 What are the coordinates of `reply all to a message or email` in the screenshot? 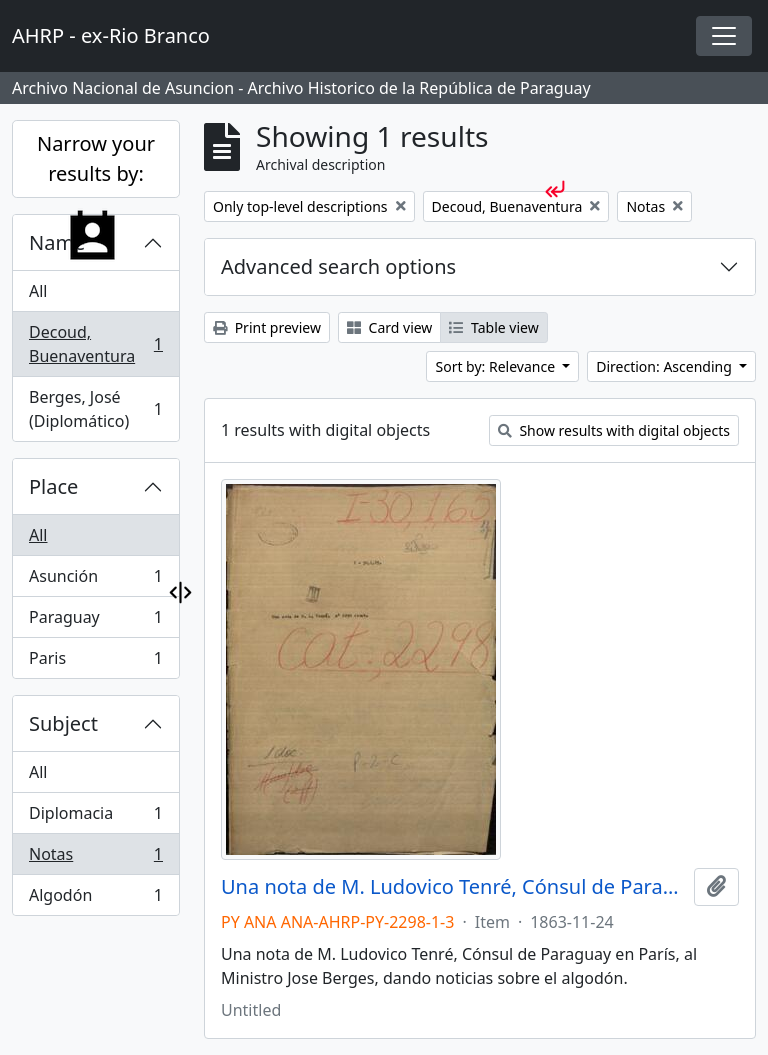 It's located at (555, 189).